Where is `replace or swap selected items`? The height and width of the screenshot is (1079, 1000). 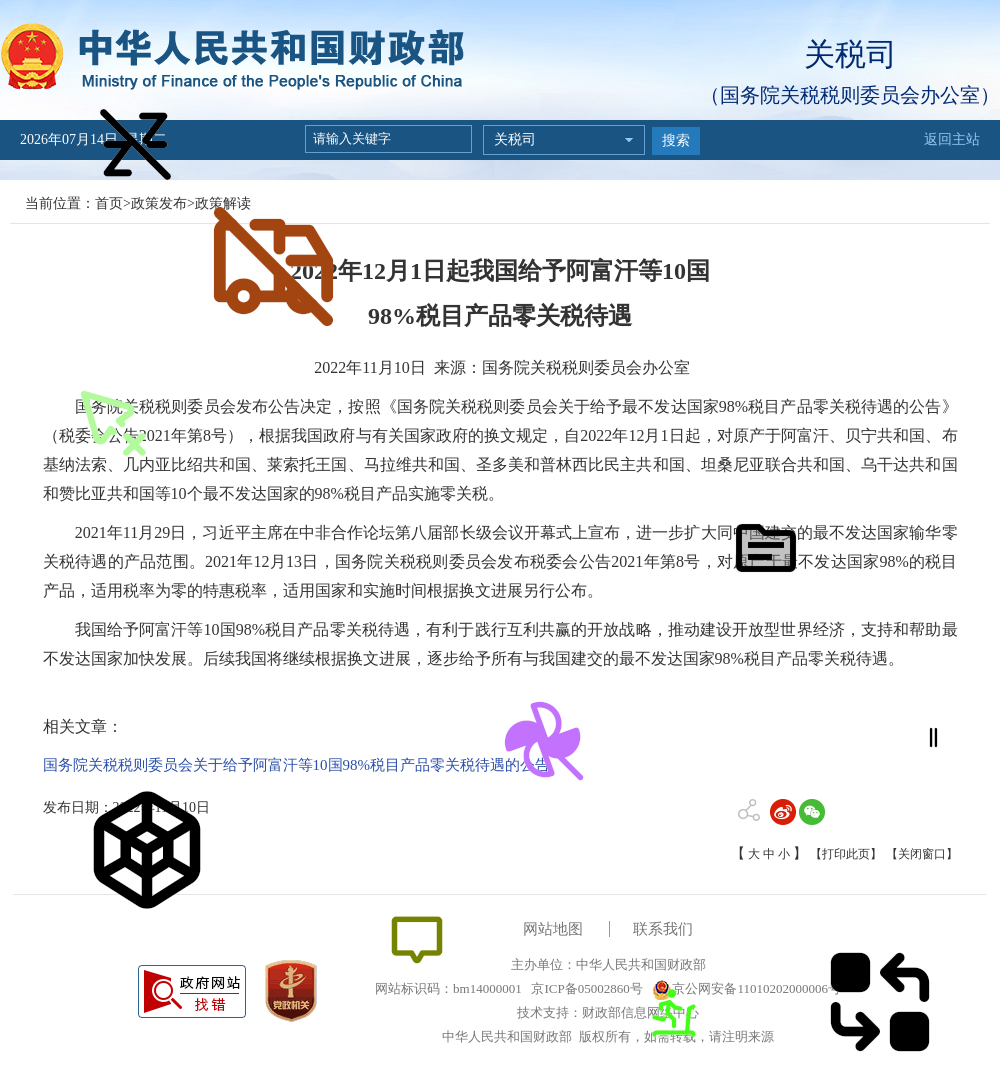
replace or swap selected items is located at coordinates (880, 1002).